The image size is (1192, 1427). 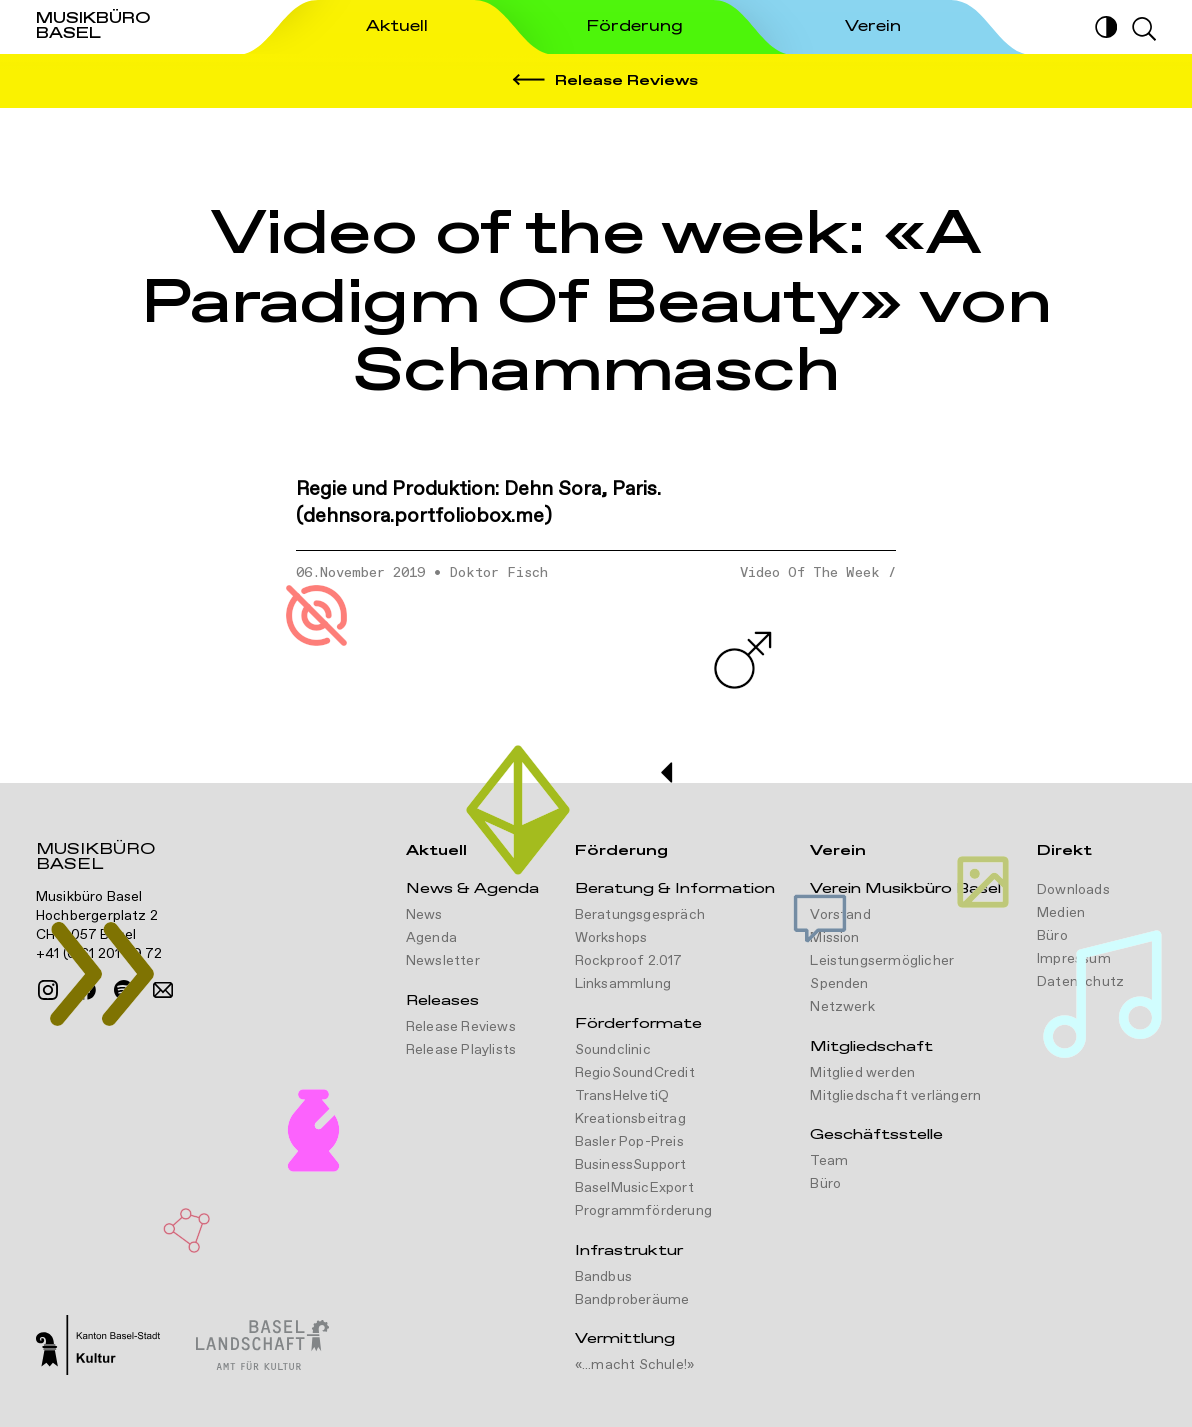 What do you see at coordinates (518, 810) in the screenshot?
I see `view ethereum wallet balance` at bounding box center [518, 810].